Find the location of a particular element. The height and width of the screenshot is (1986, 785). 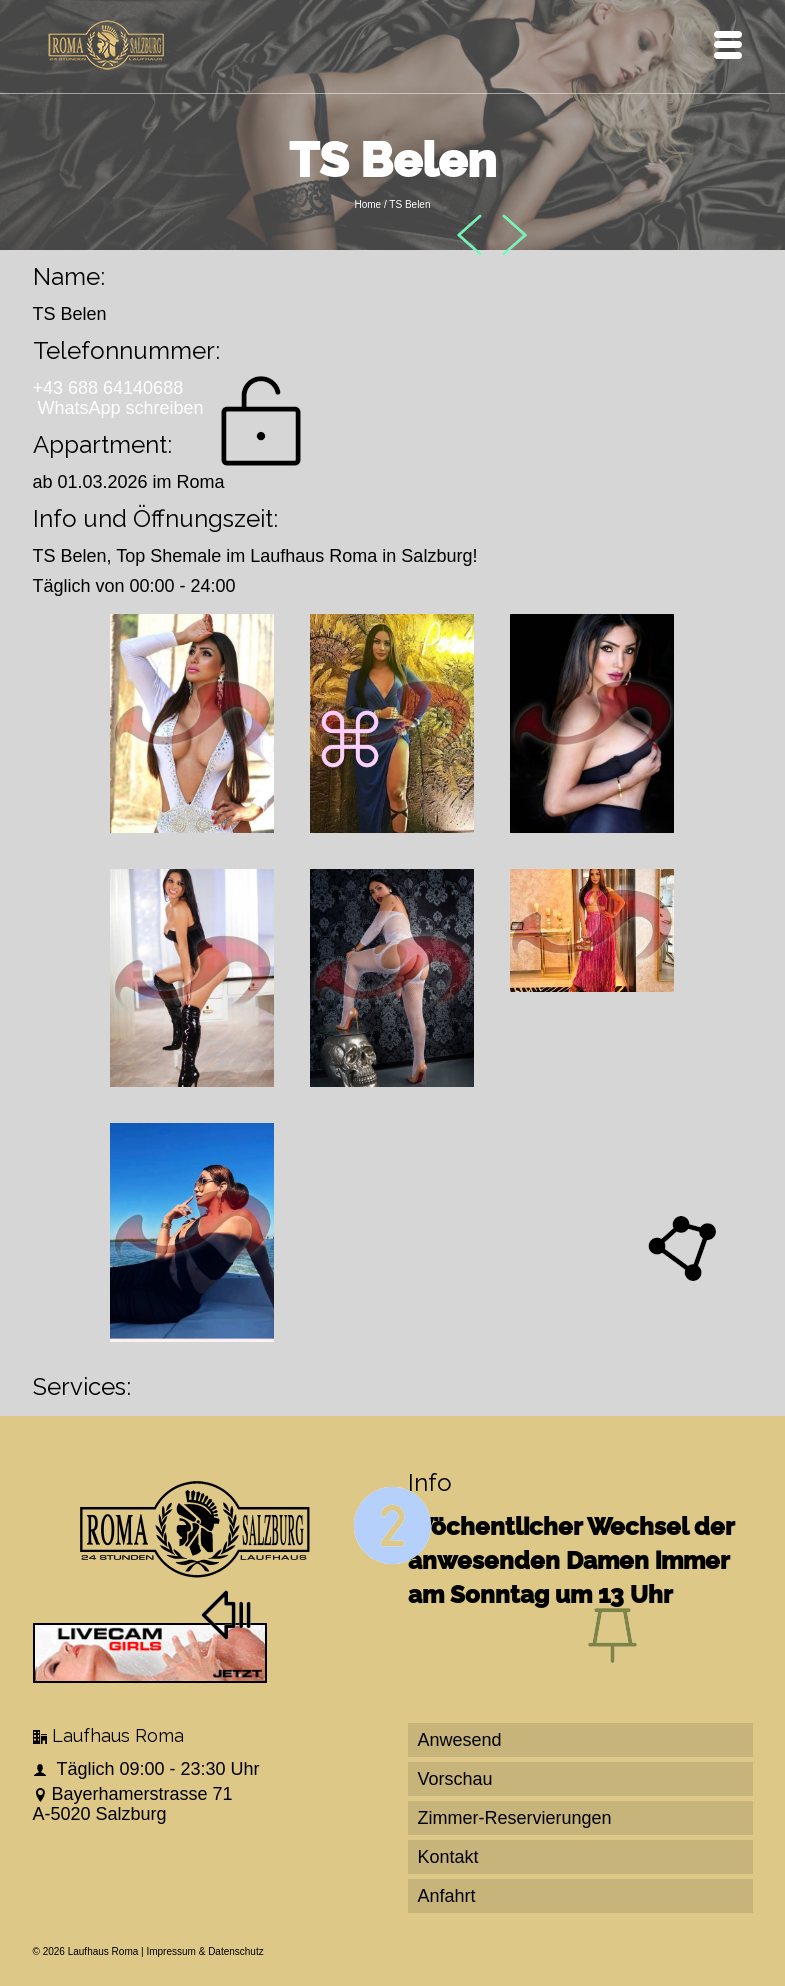

unlocked or unsecured state is located at coordinates (261, 426).